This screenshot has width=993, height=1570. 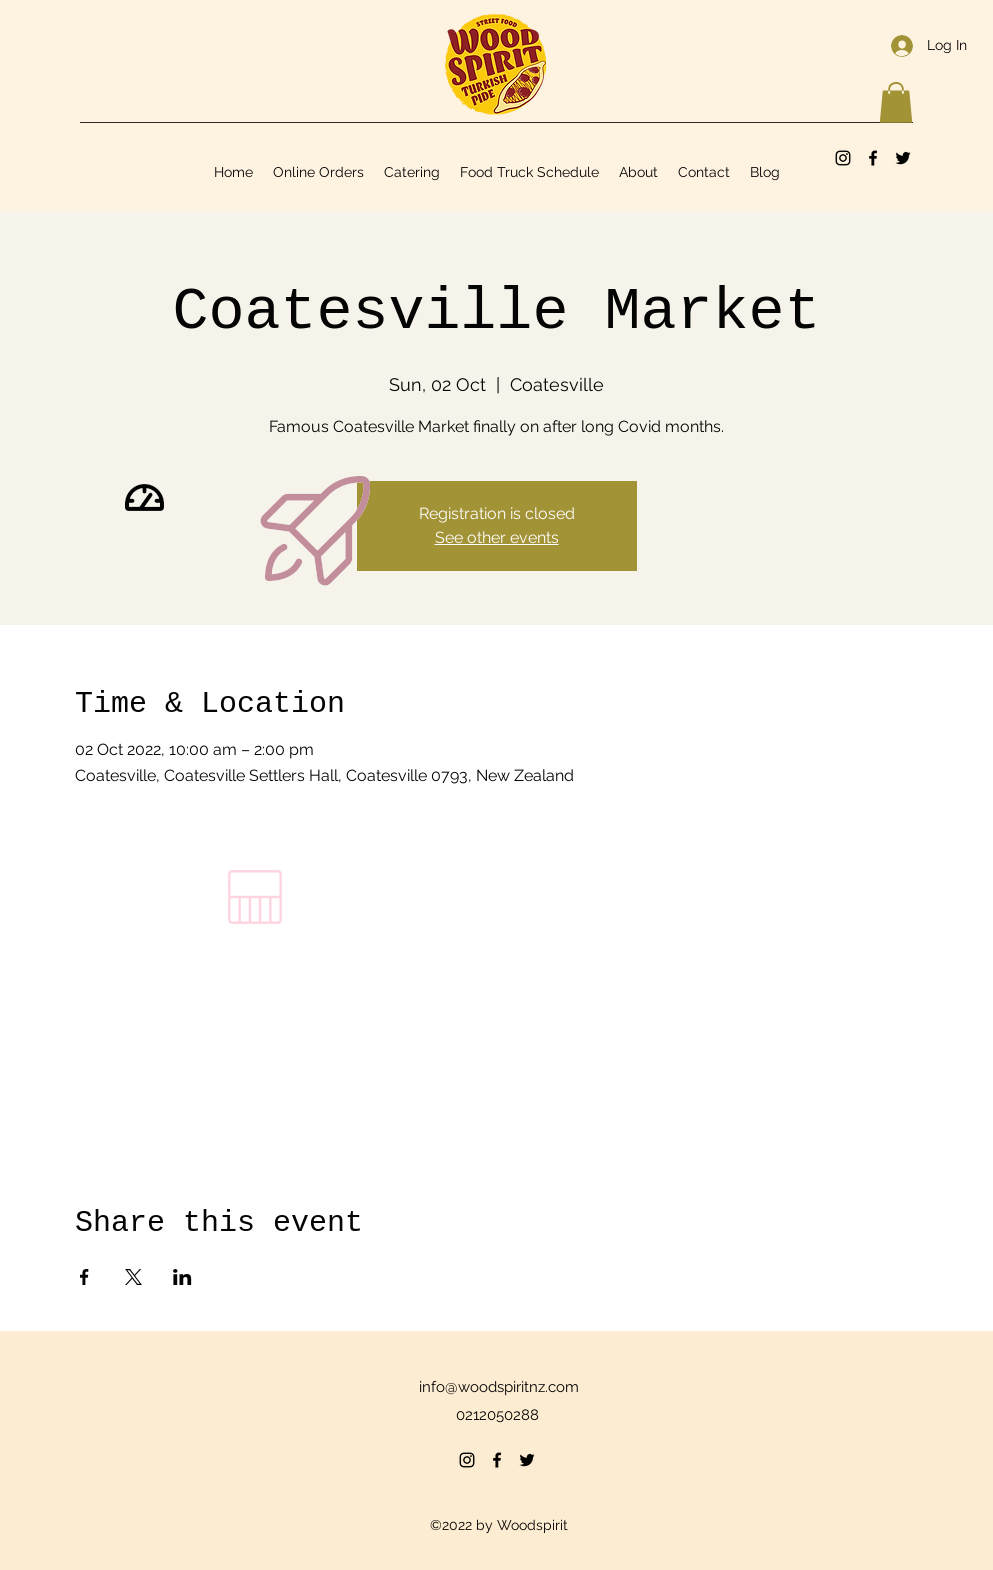 I want to click on view performance metrics or speed, so click(x=144, y=499).